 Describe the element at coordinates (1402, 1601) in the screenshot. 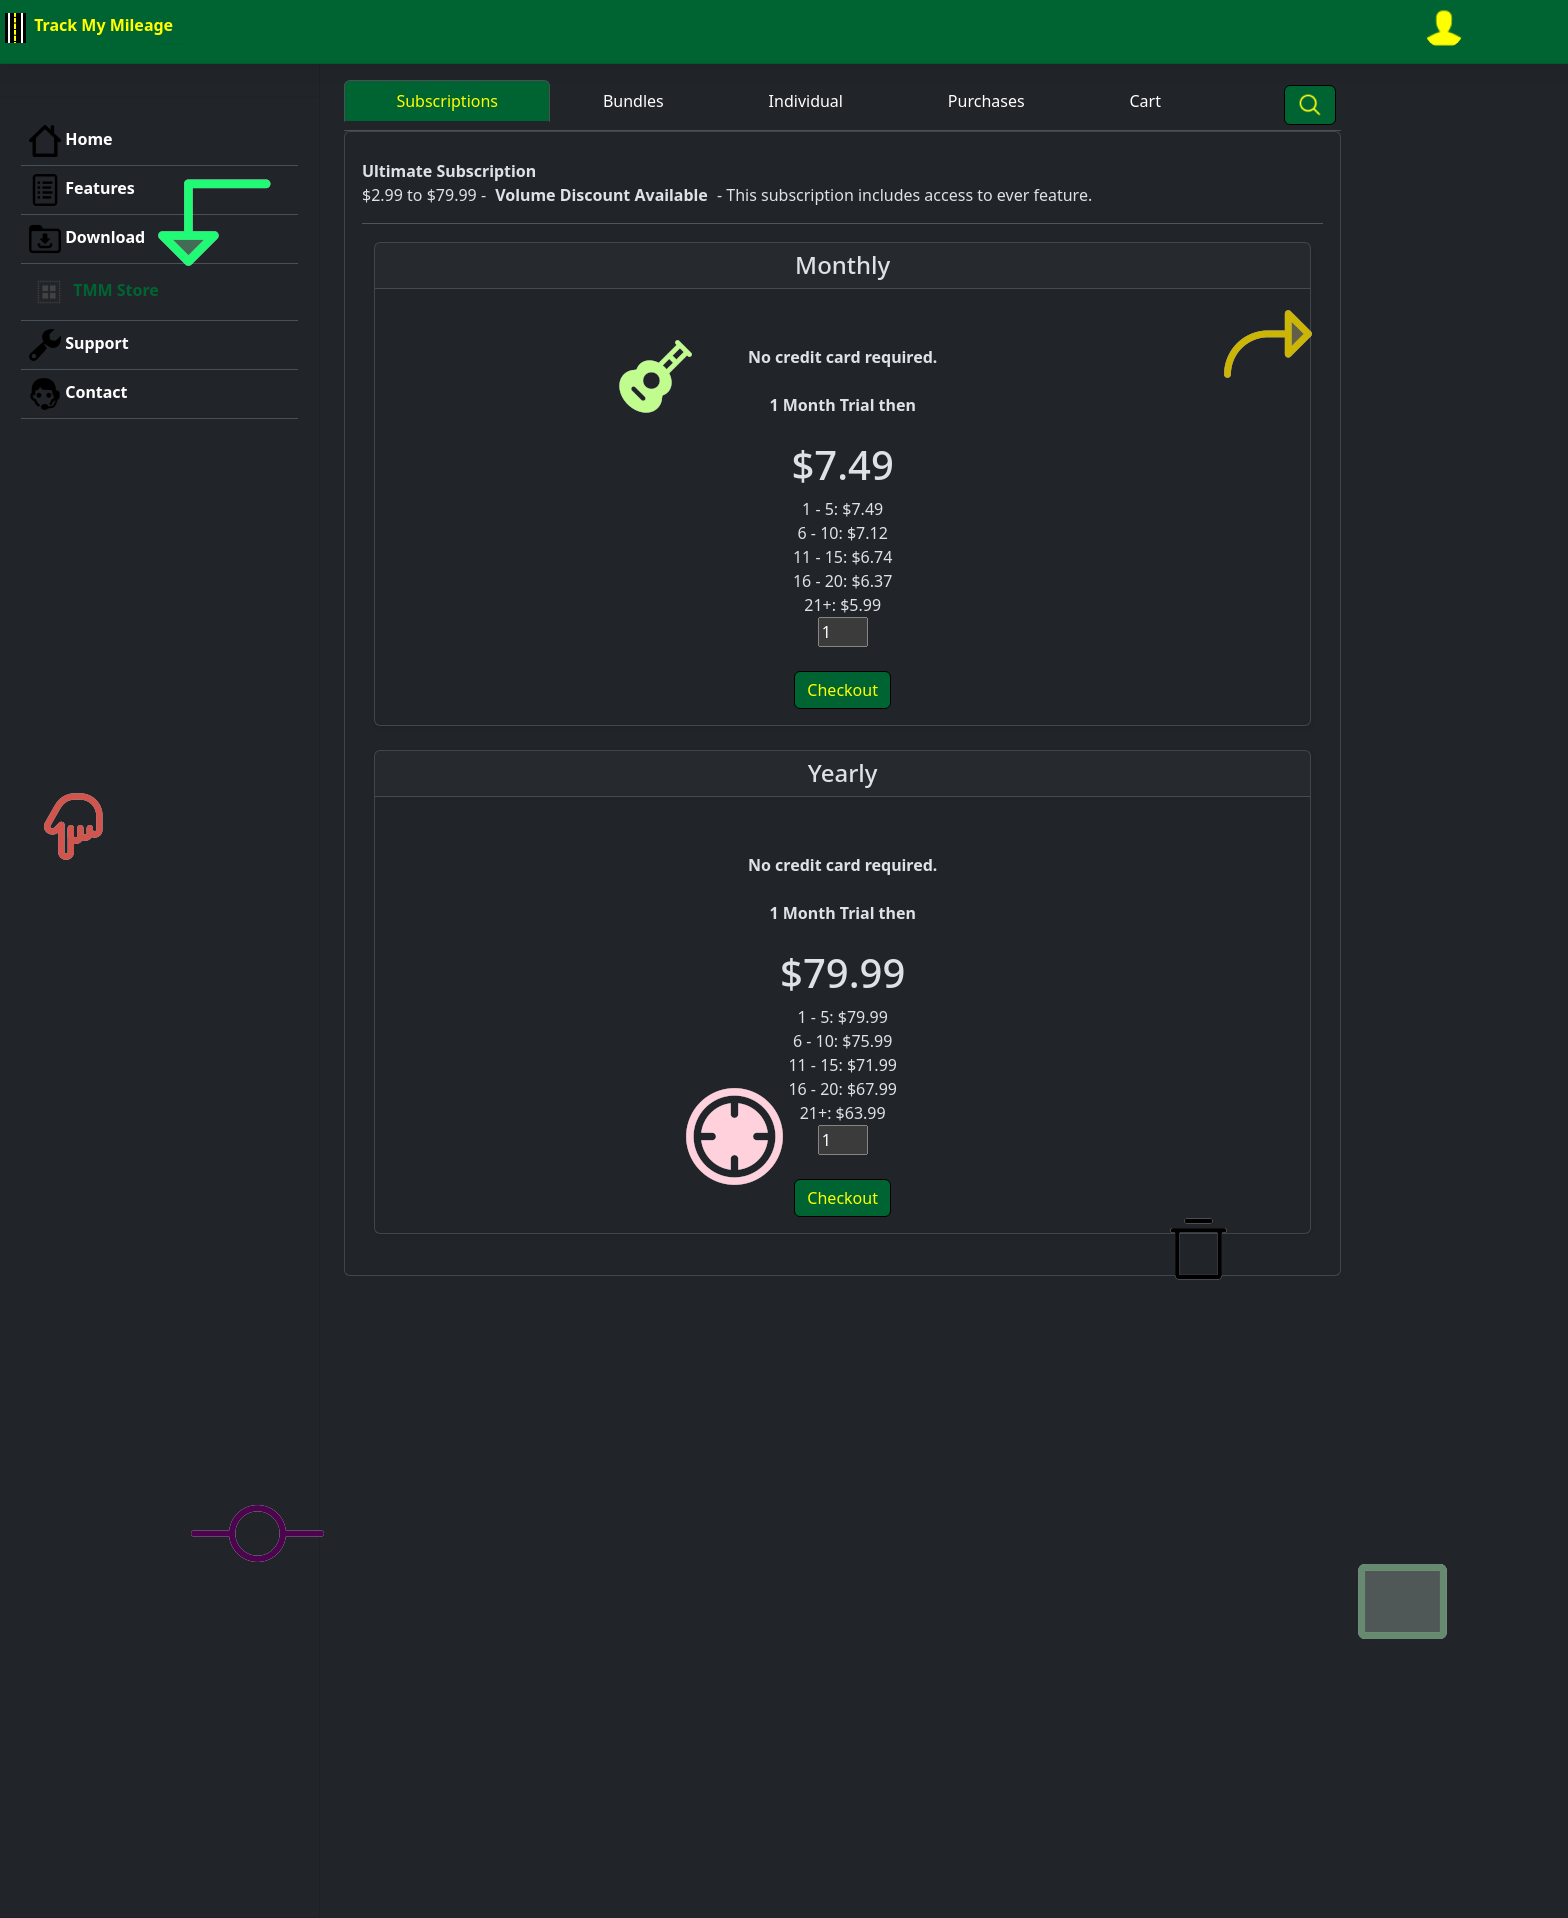

I see `represents a container or frame element` at that location.